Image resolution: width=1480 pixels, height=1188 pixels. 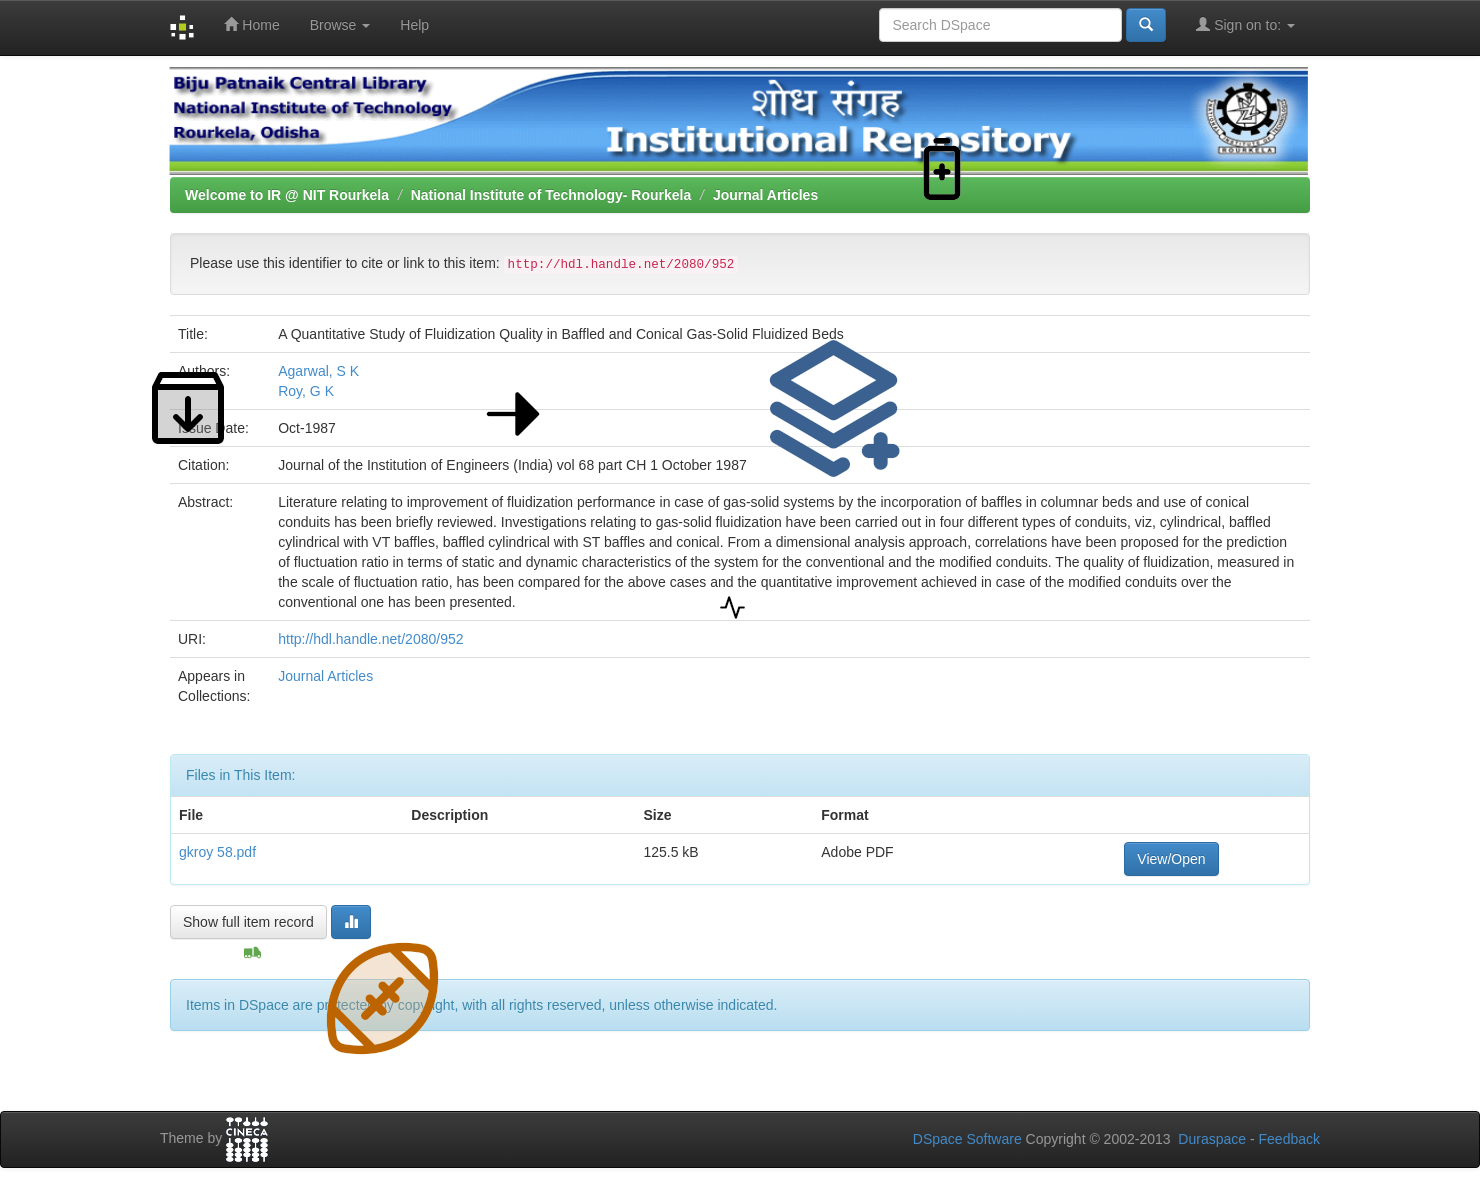 What do you see at coordinates (188, 408) in the screenshot?
I see `download to storage or archive` at bounding box center [188, 408].